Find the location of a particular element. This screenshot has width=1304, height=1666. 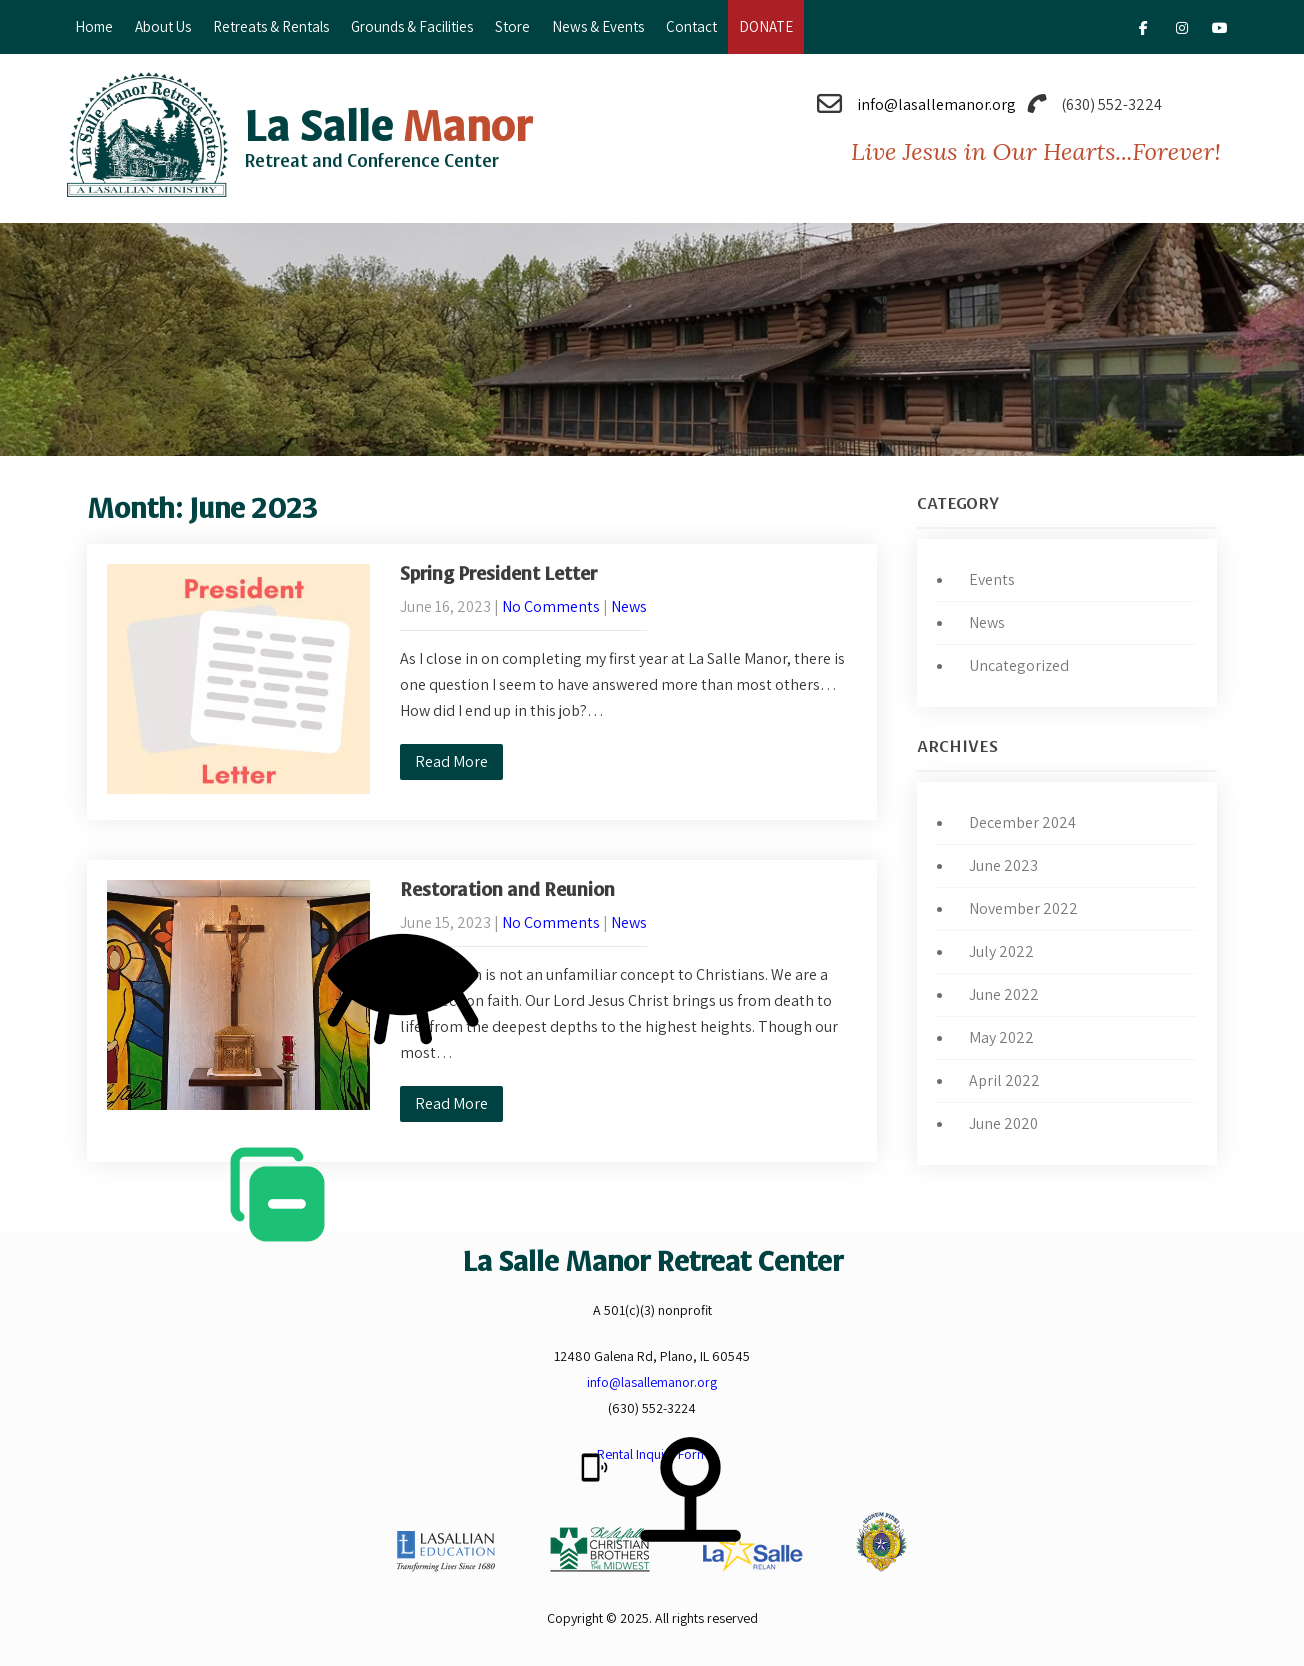

mark a location on the map is located at coordinates (690, 1491).